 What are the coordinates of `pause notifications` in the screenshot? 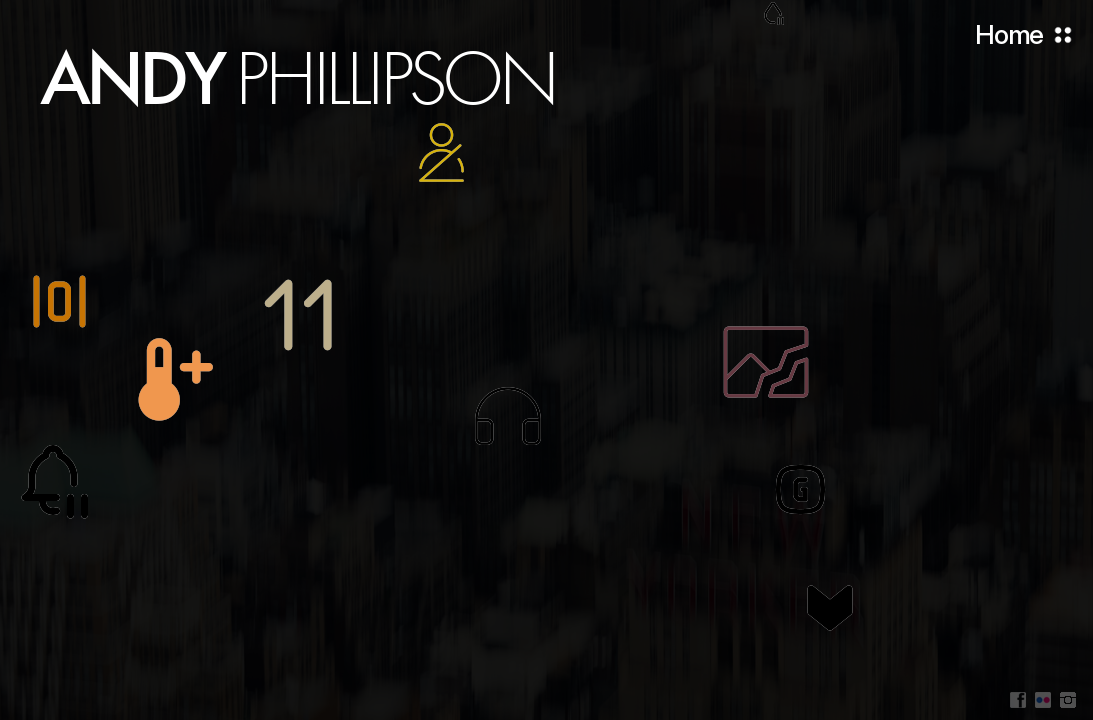 It's located at (53, 480).